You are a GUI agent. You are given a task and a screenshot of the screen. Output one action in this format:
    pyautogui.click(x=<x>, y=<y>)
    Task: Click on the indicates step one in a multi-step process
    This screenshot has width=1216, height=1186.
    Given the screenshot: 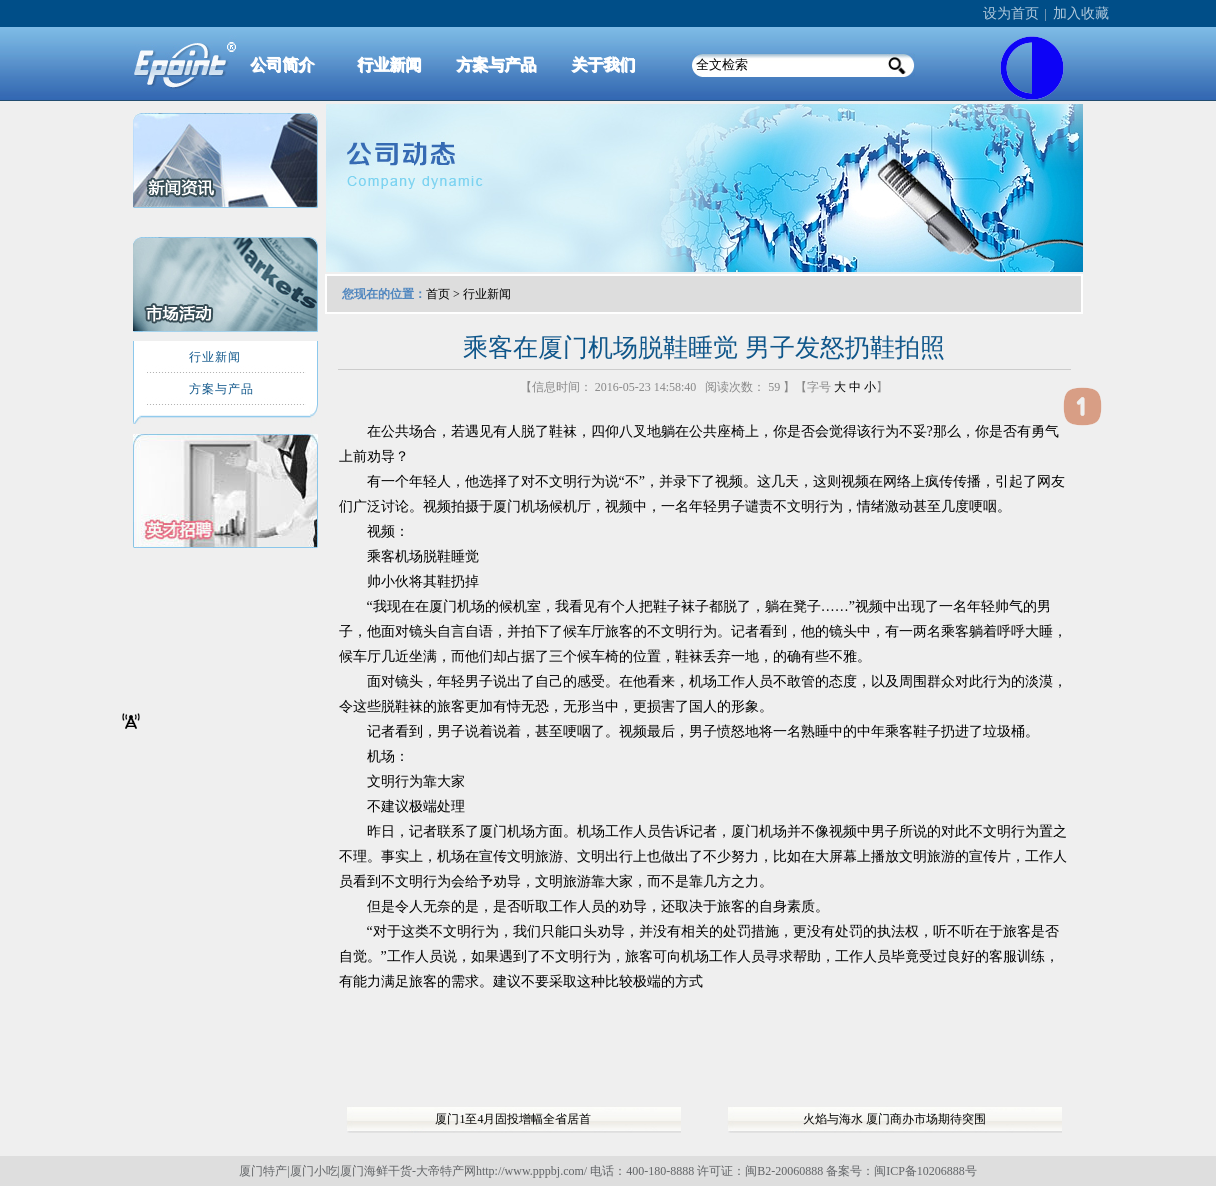 What is the action you would take?
    pyautogui.click(x=1082, y=406)
    